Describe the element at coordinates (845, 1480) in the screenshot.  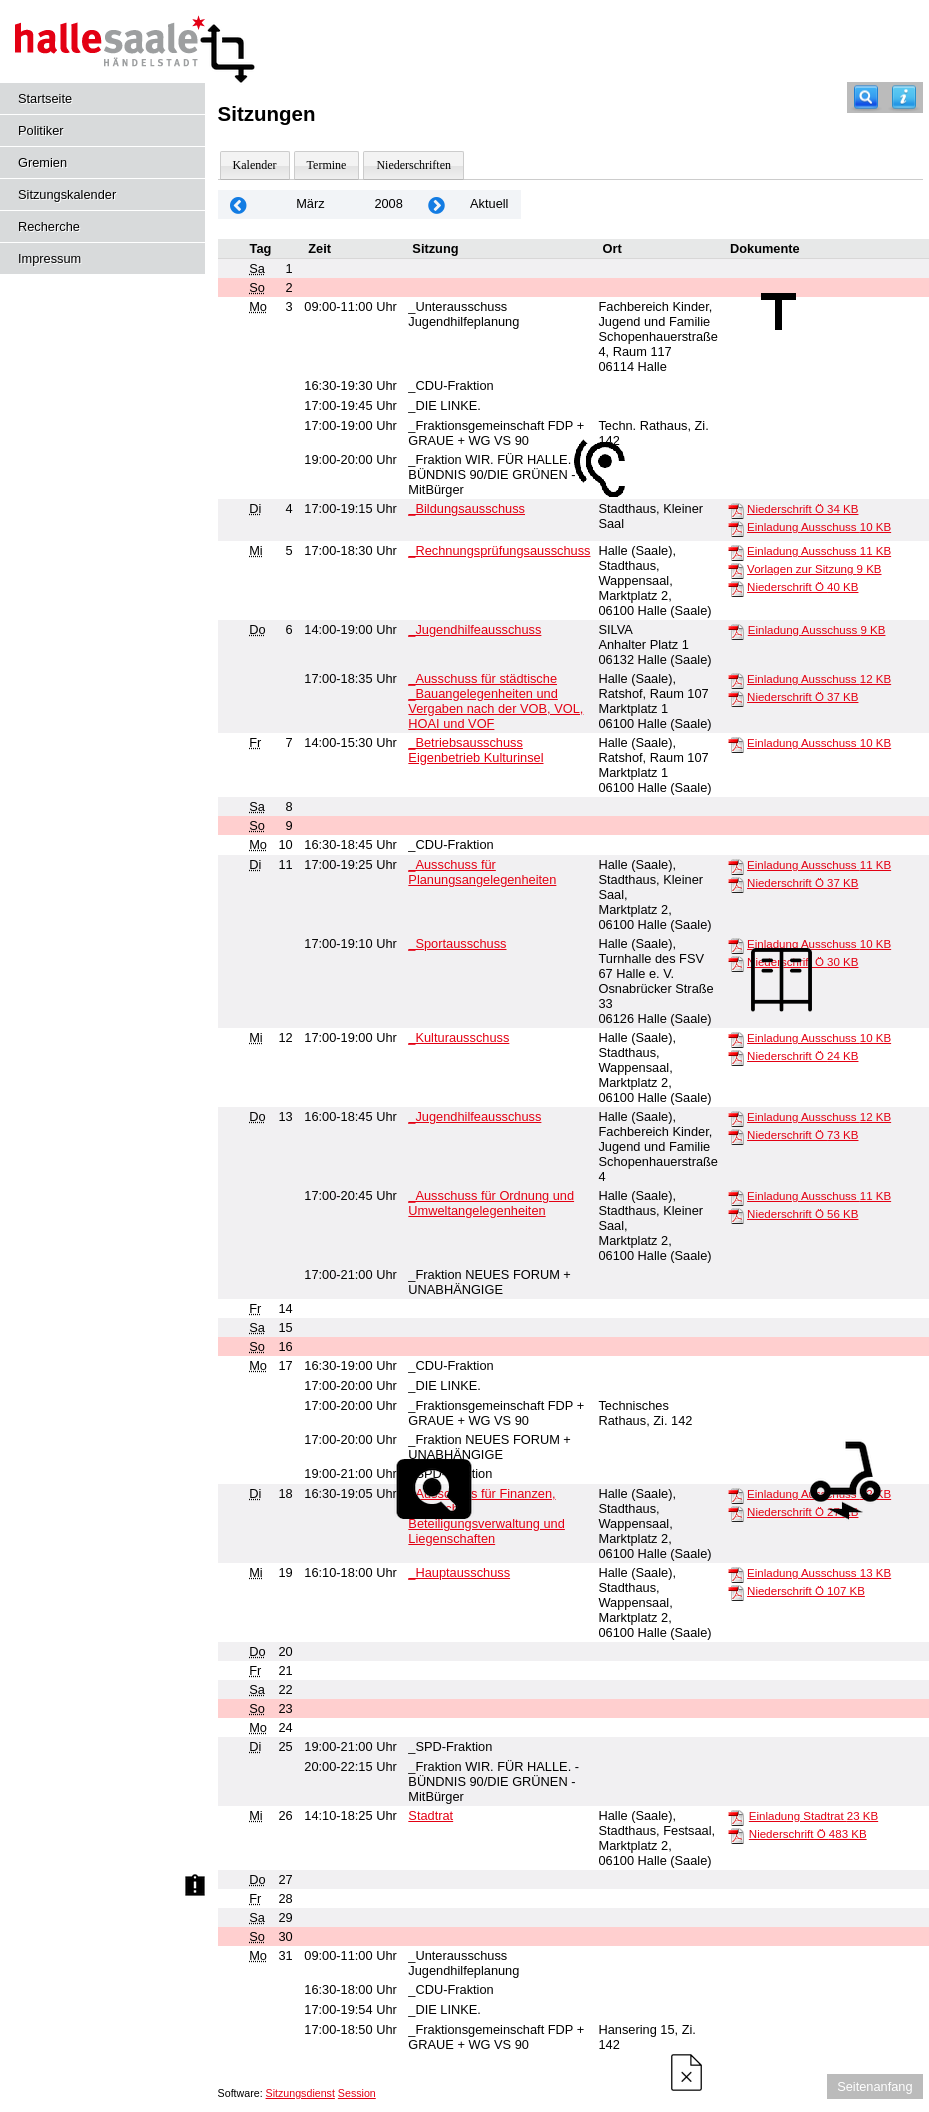
I see `select electric scooter as transportation mode` at that location.